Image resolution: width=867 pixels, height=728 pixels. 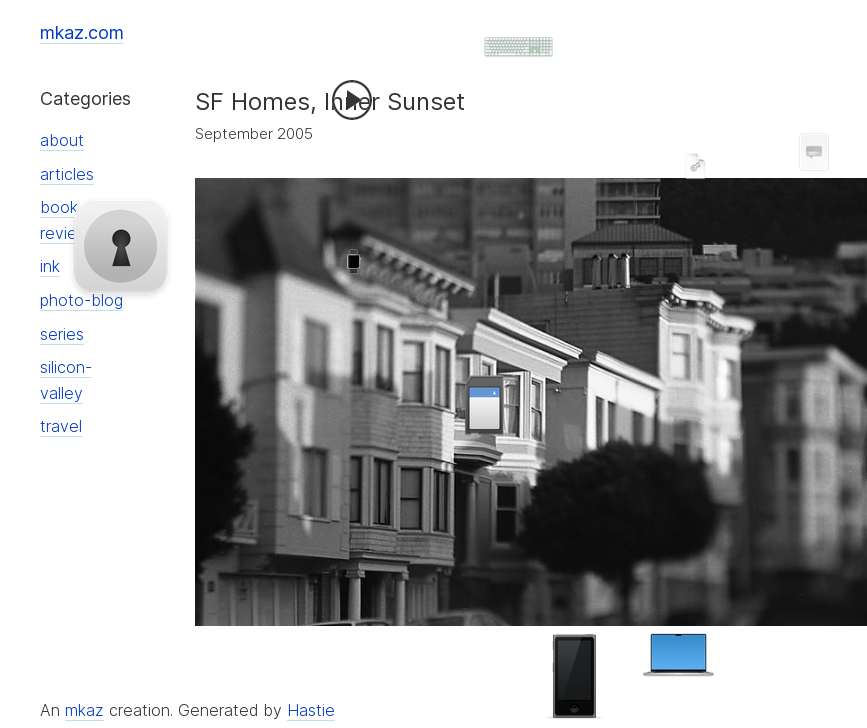 What do you see at coordinates (484, 406) in the screenshot?
I see `memory stick pro duo storage device` at bounding box center [484, 406].